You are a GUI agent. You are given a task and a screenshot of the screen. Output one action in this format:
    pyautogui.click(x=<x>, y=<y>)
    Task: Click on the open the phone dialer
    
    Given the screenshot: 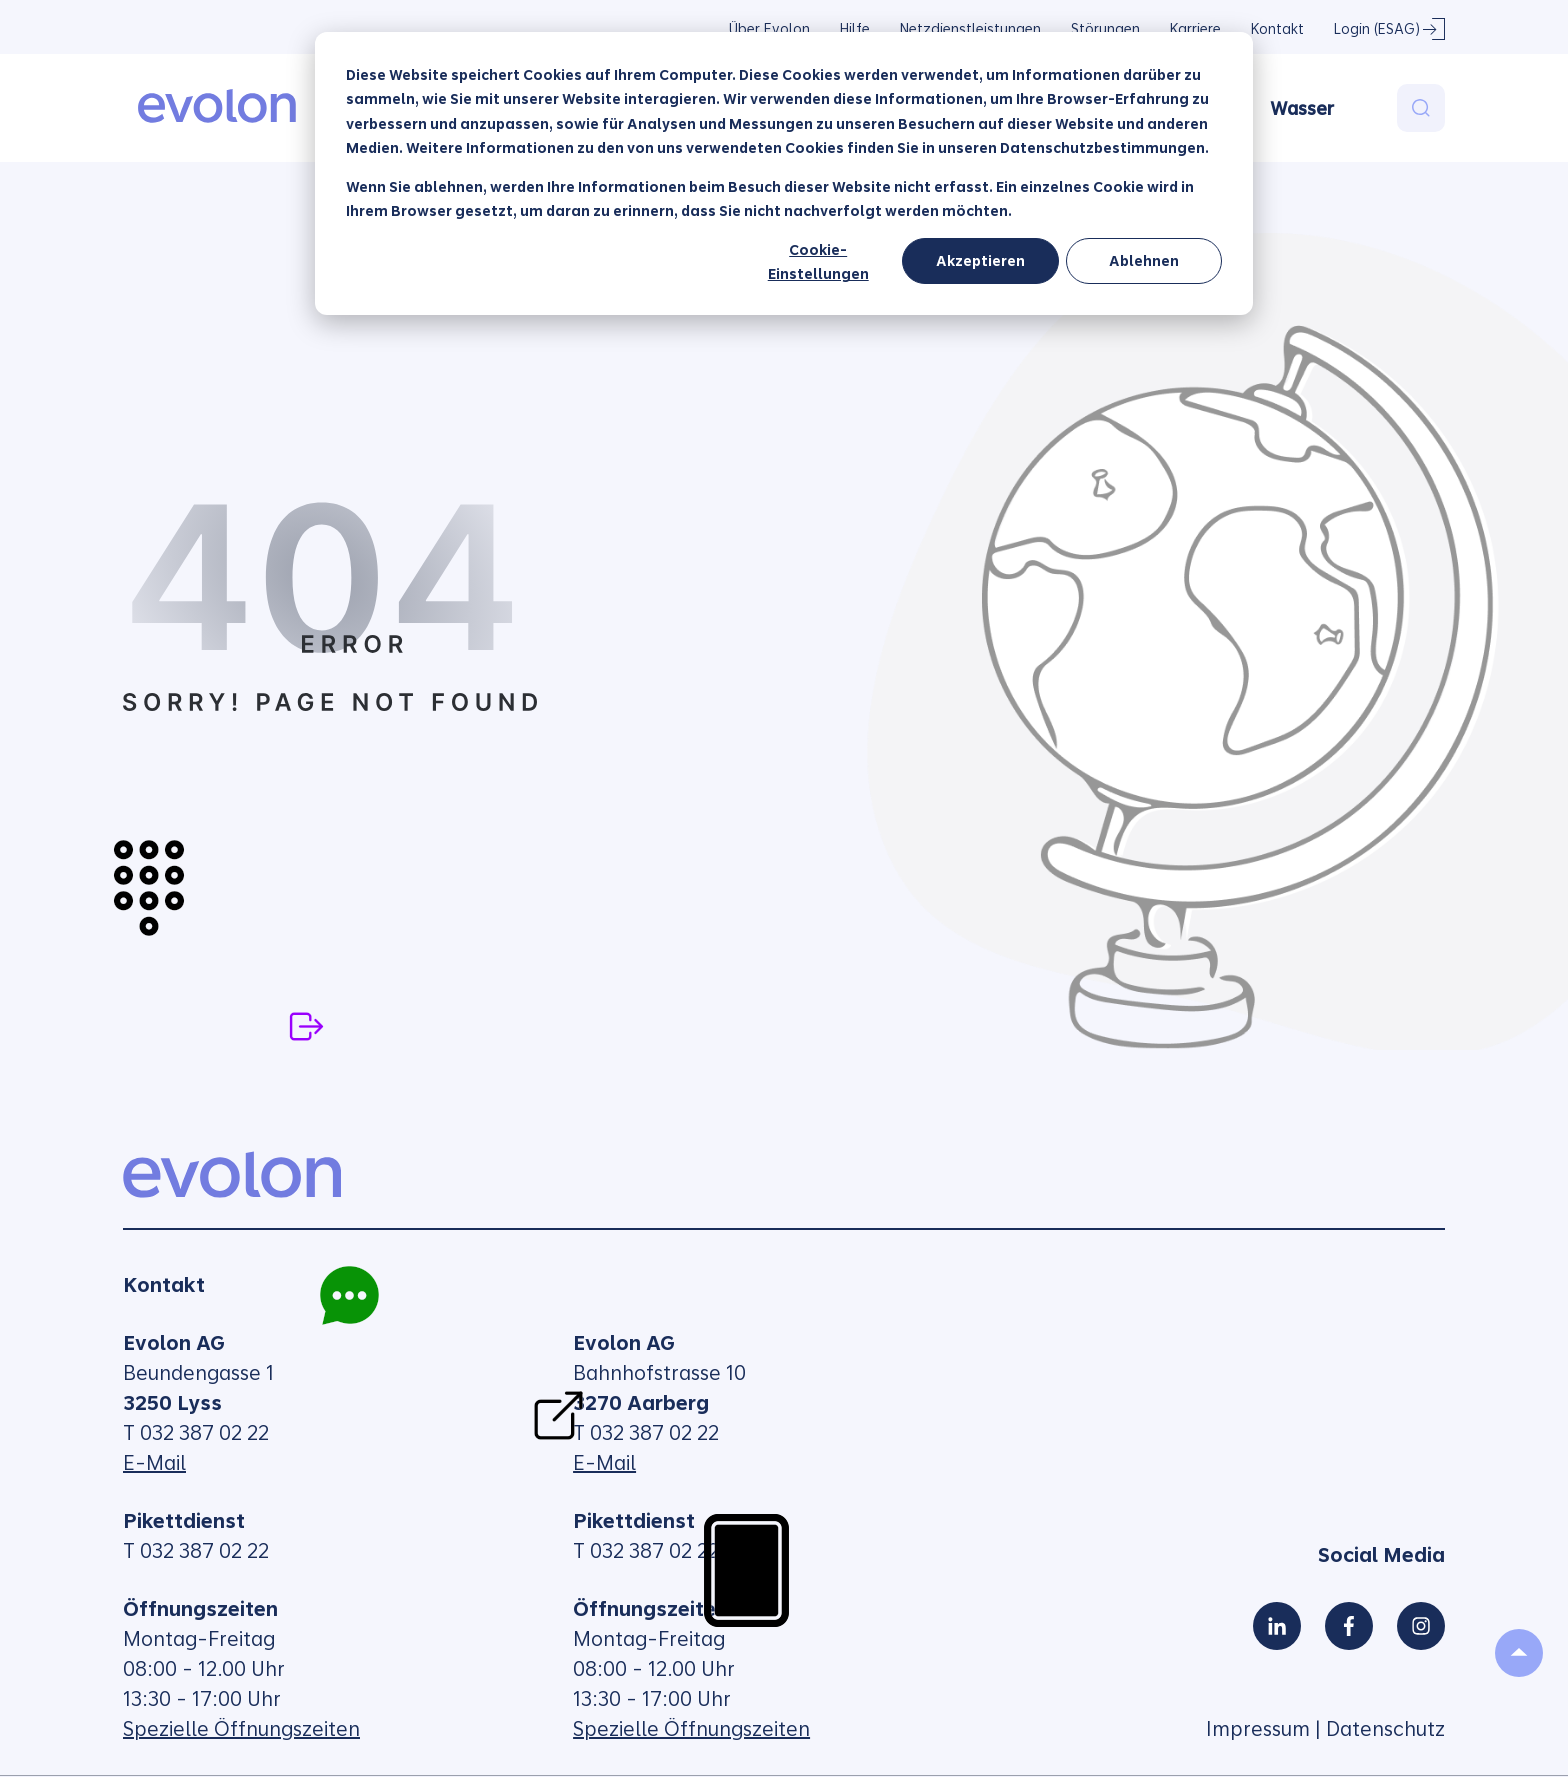 What is the action you would take?
    pyautogui.click(x=149, y=888)
    